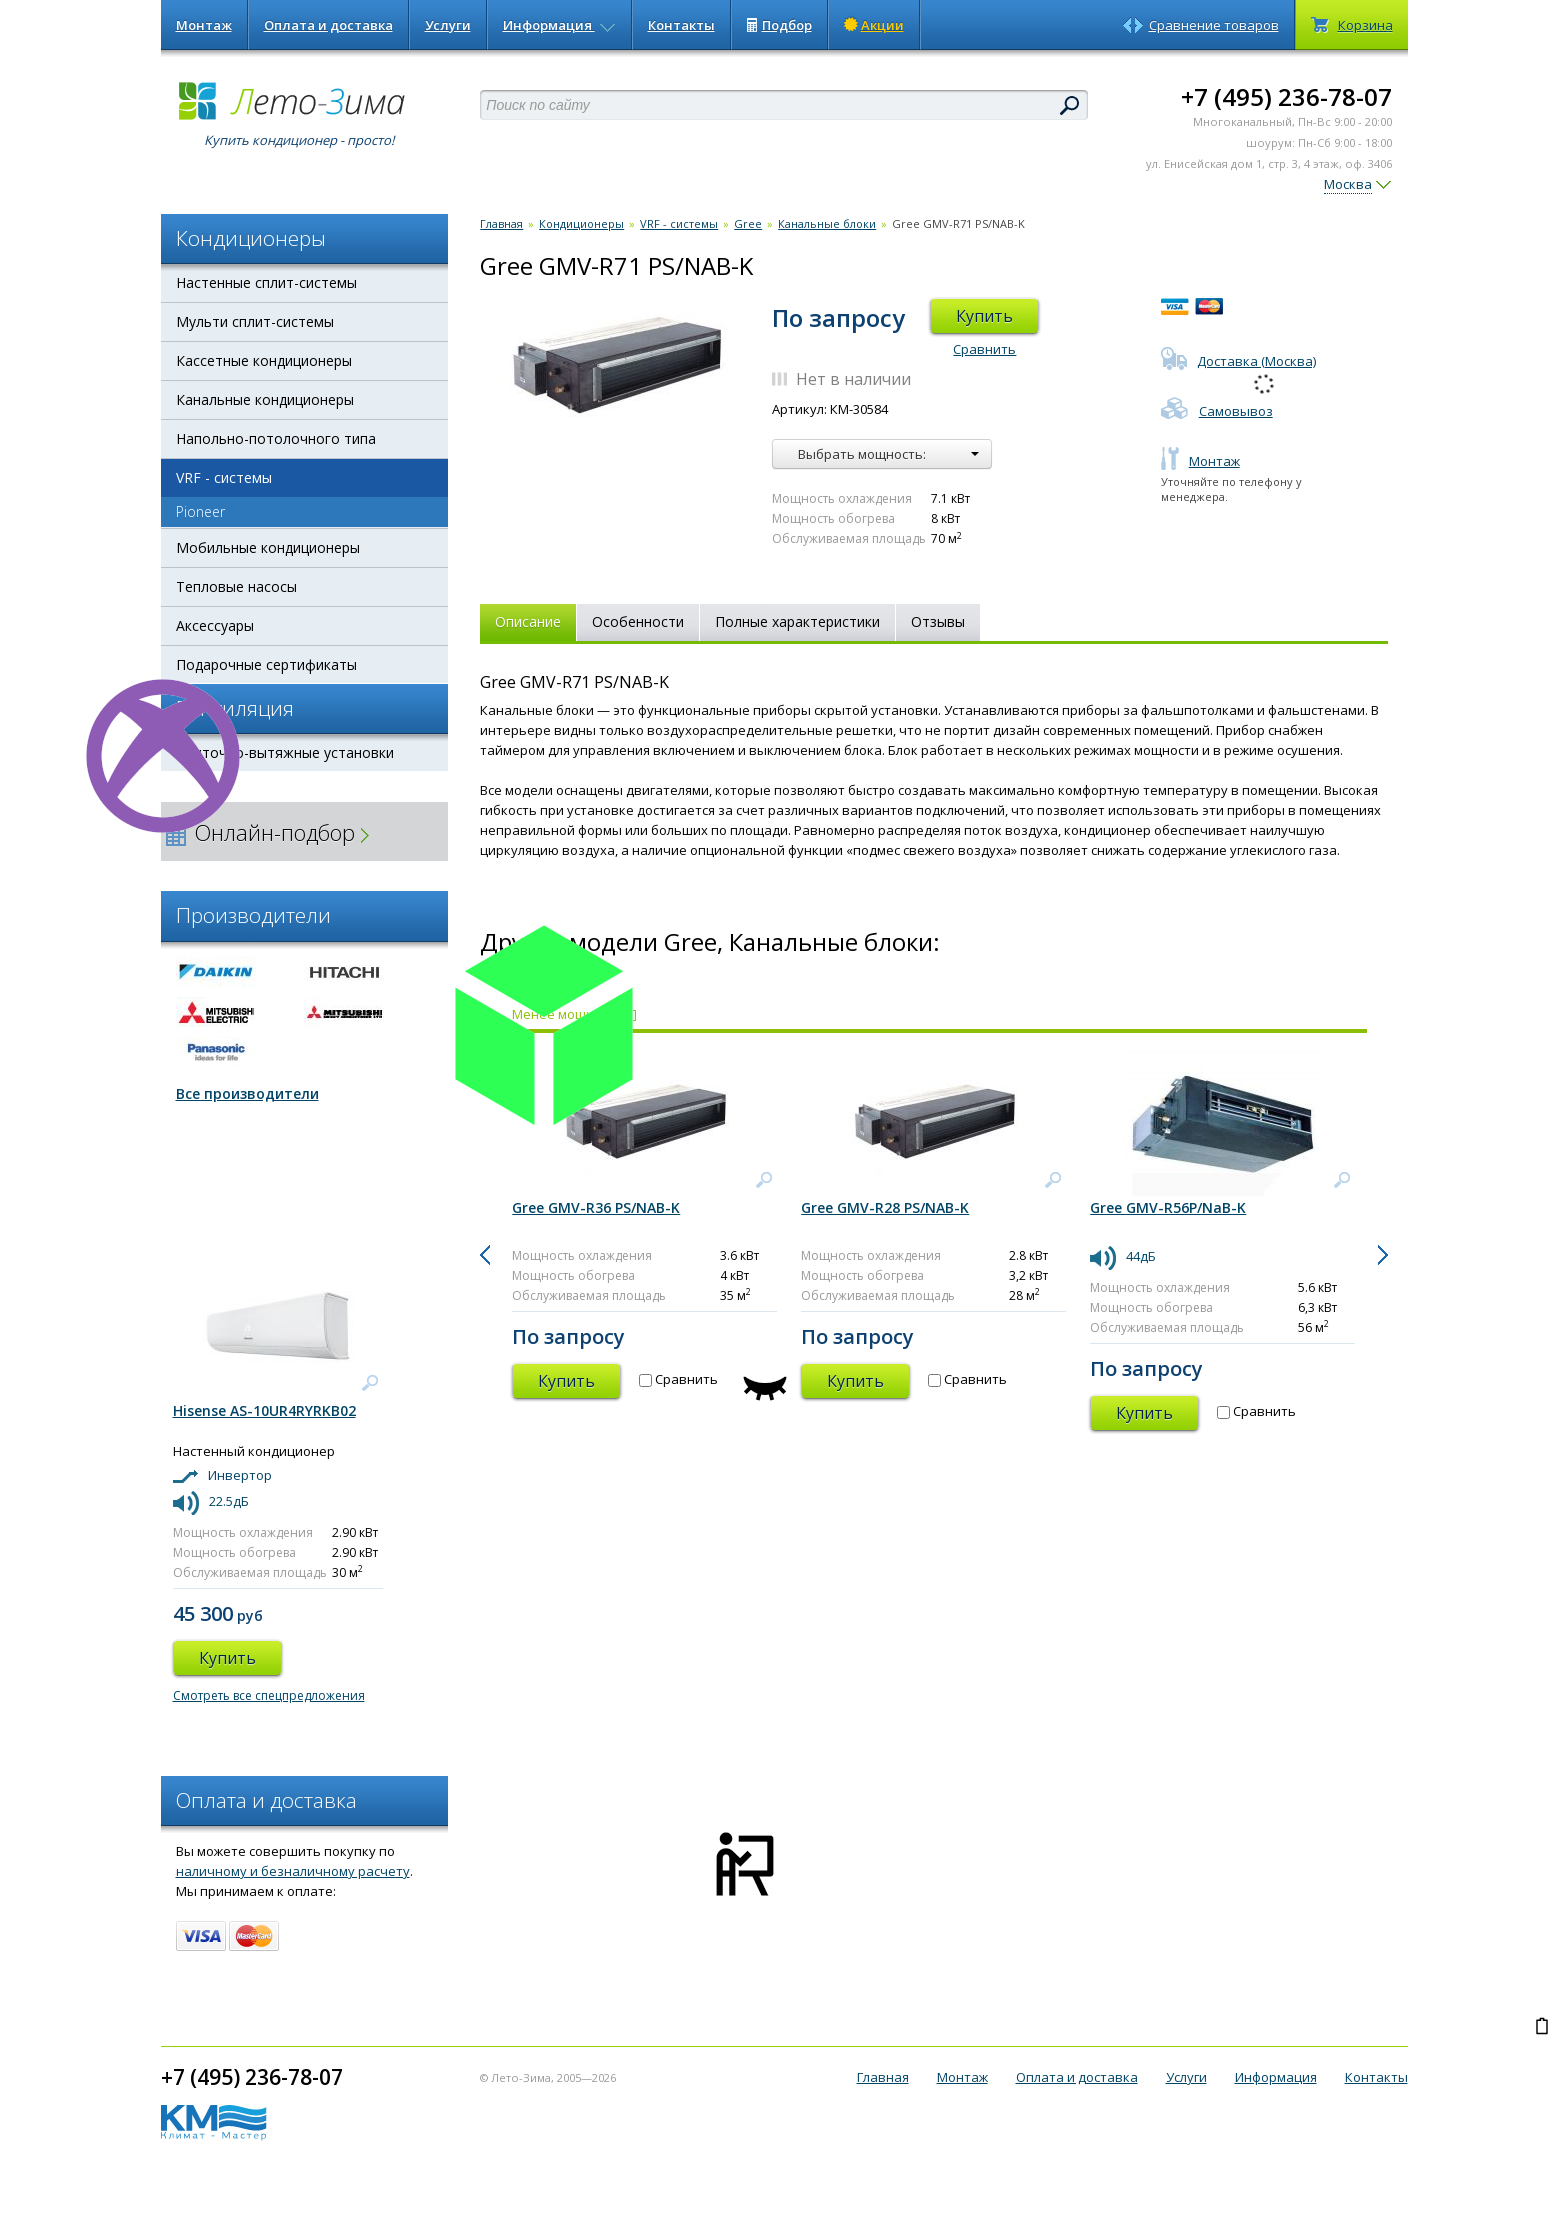 This screenshot has width=1568, height=2226. What do you see at coordinates (544, 1028) in the screenshot?
I see `access 3d modeling or rendering tools` at bounding box center [544, 1028].